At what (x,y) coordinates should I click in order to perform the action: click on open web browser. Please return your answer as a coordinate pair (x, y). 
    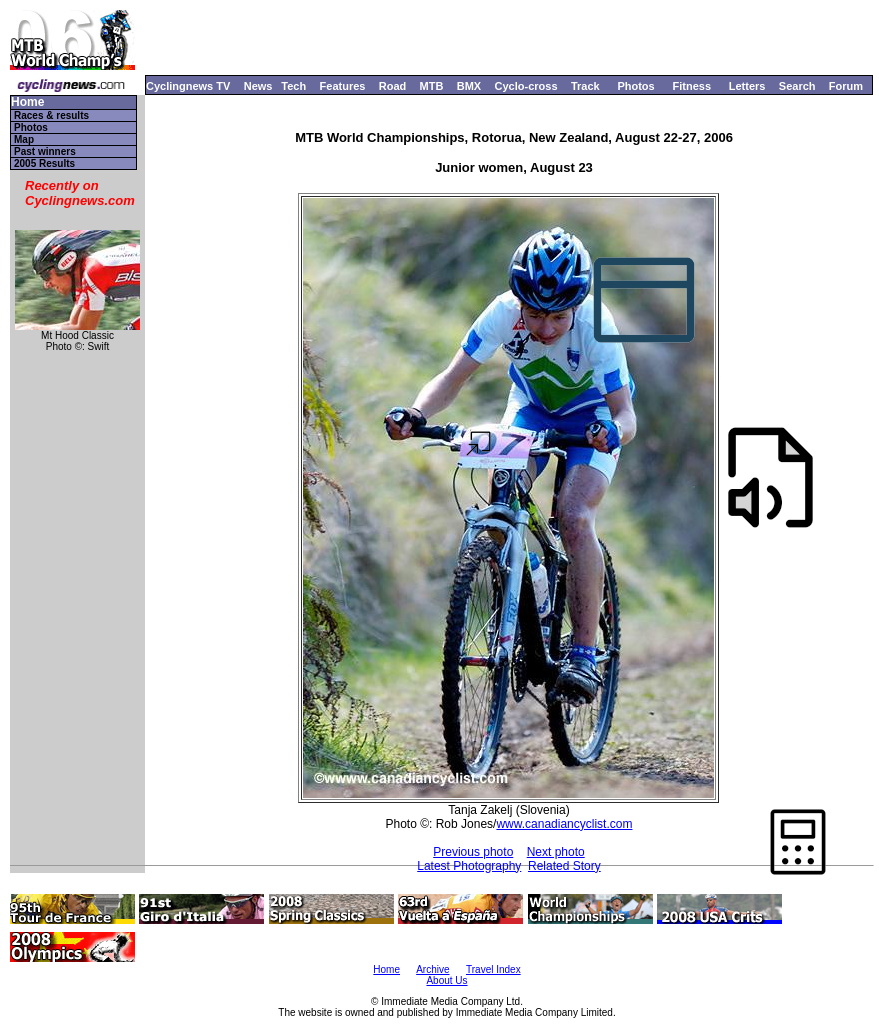
    Looking at the image, I should click on (644, 300).